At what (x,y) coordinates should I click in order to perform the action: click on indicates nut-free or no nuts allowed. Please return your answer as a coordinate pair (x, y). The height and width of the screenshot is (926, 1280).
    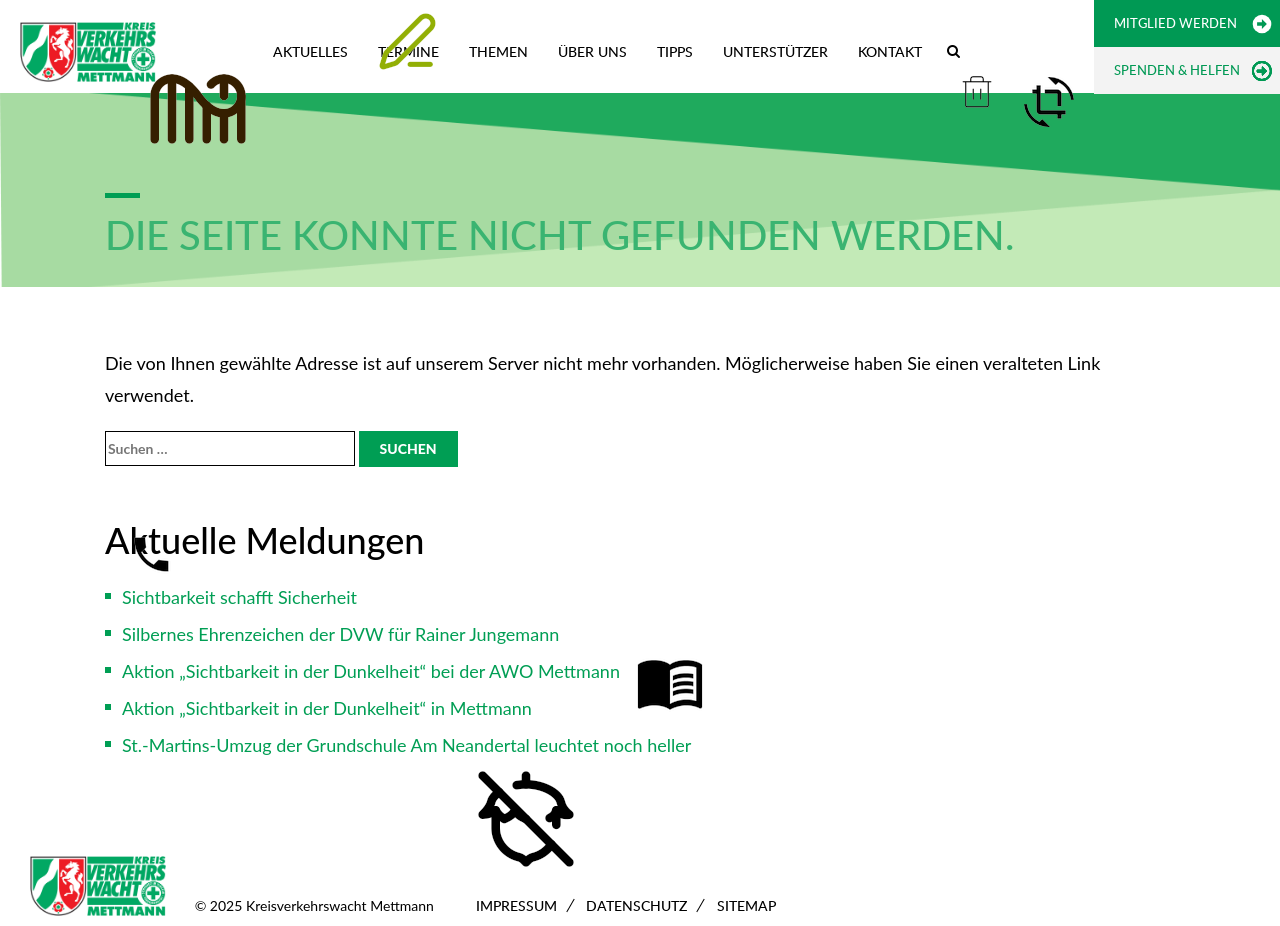
    Looking at the image, I should click on (526, 819).